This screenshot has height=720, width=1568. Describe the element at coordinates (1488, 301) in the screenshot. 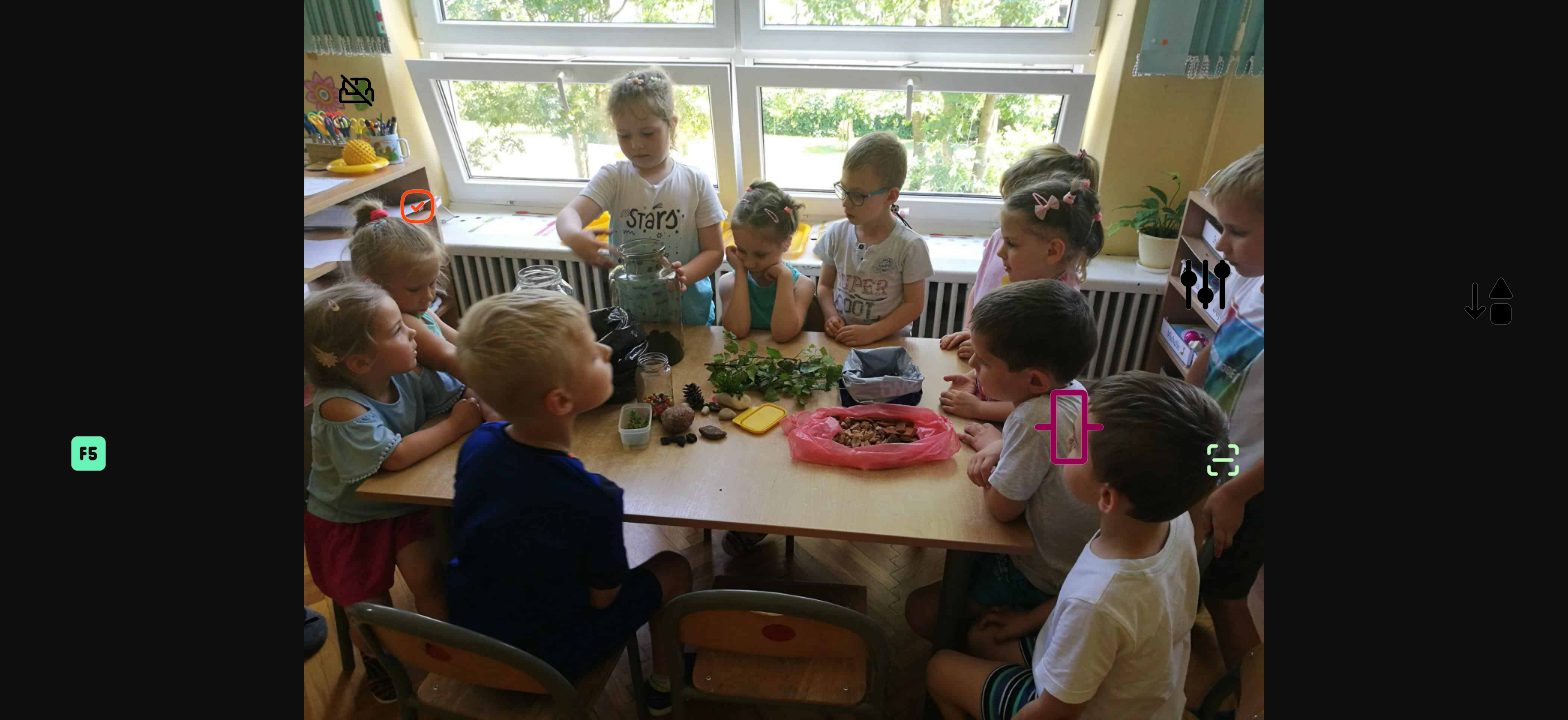

I see `sort items by shape in descending order` at that location.